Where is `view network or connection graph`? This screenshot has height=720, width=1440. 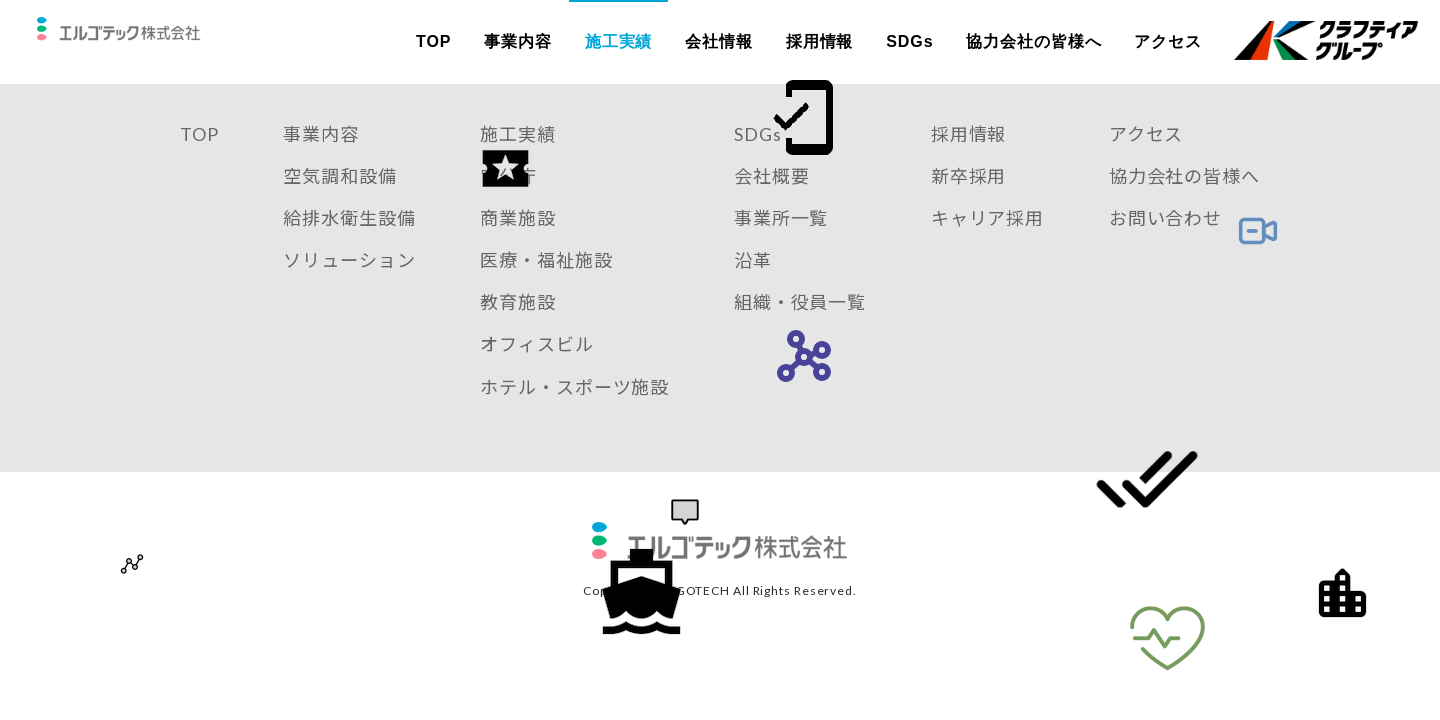
view network or connection graph is located at coordinates (804, 357).